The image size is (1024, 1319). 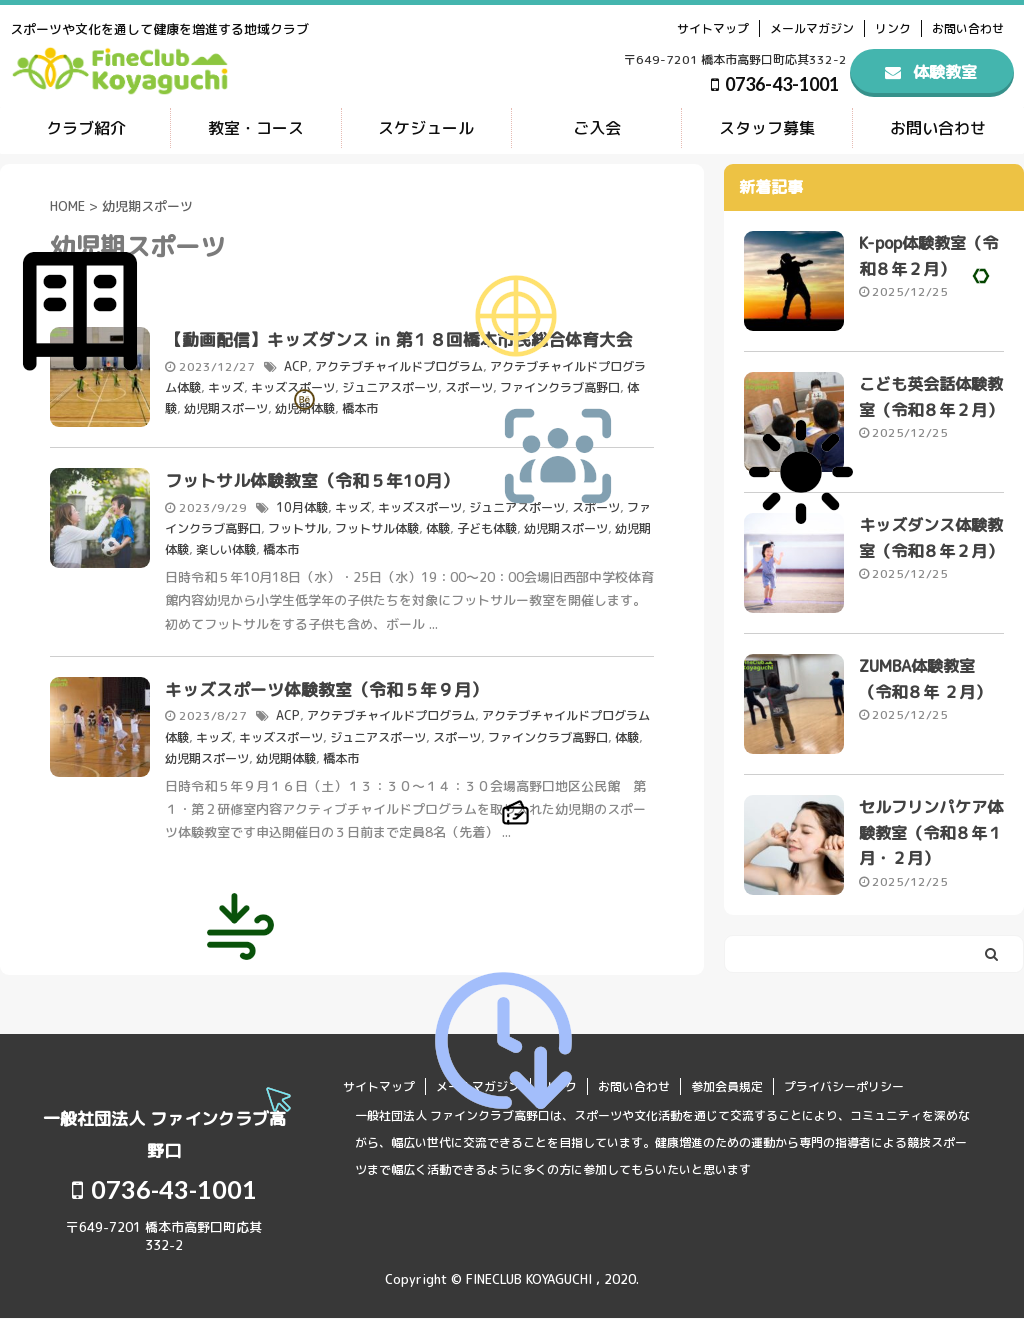 What do you see at coordinates (981, 276) in the screenshot?
I see `web components logo` at bounding box center [981, 276].